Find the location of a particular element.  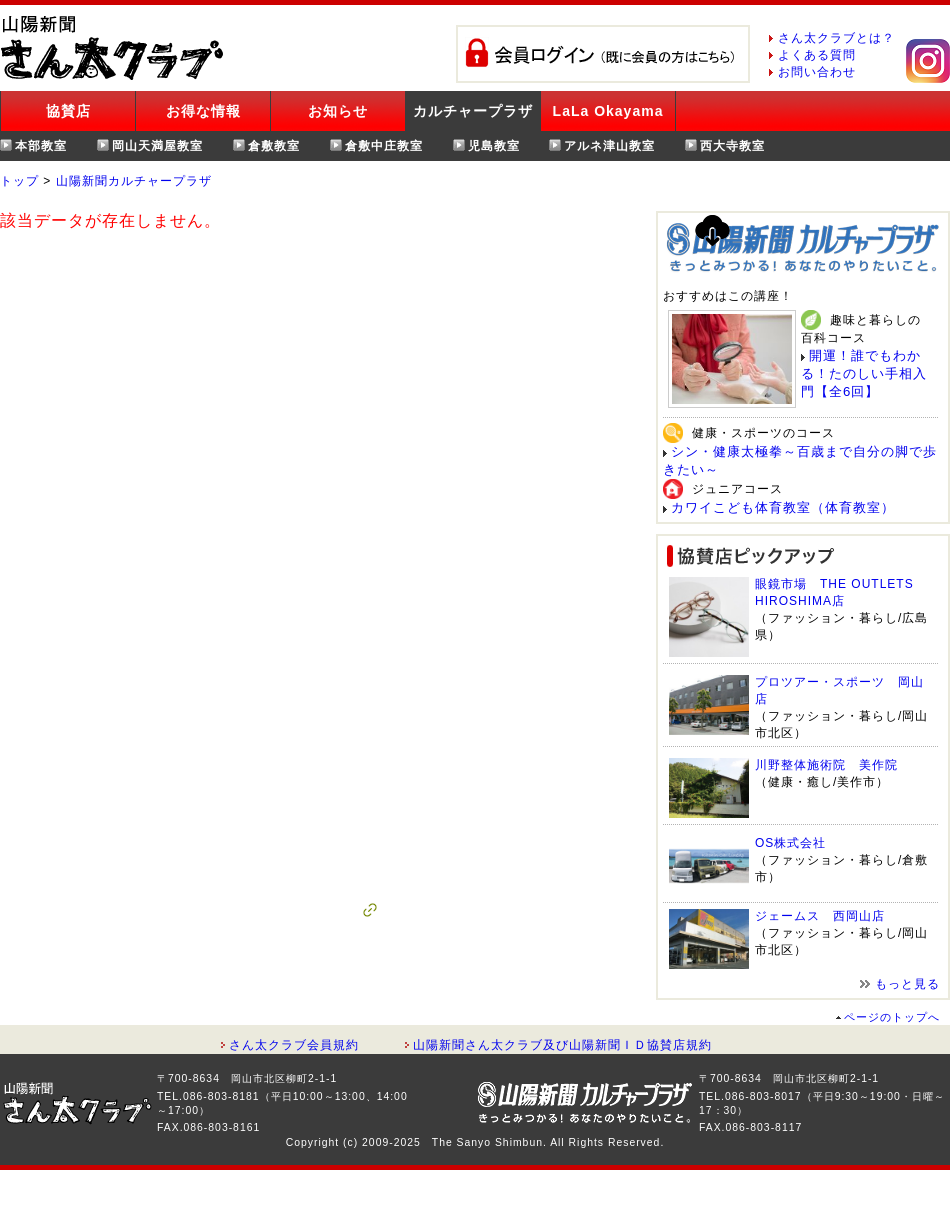

download file from cloud storage is located at coordinates (712, 230).